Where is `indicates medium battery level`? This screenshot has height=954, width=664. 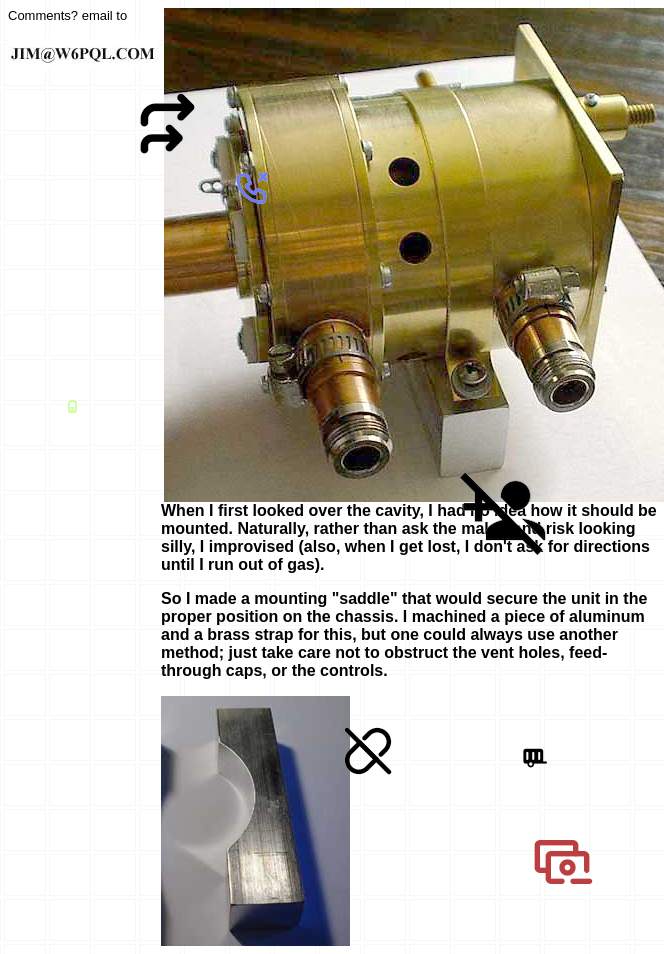 indicates medium battery level is located at coordinates (72, 406).